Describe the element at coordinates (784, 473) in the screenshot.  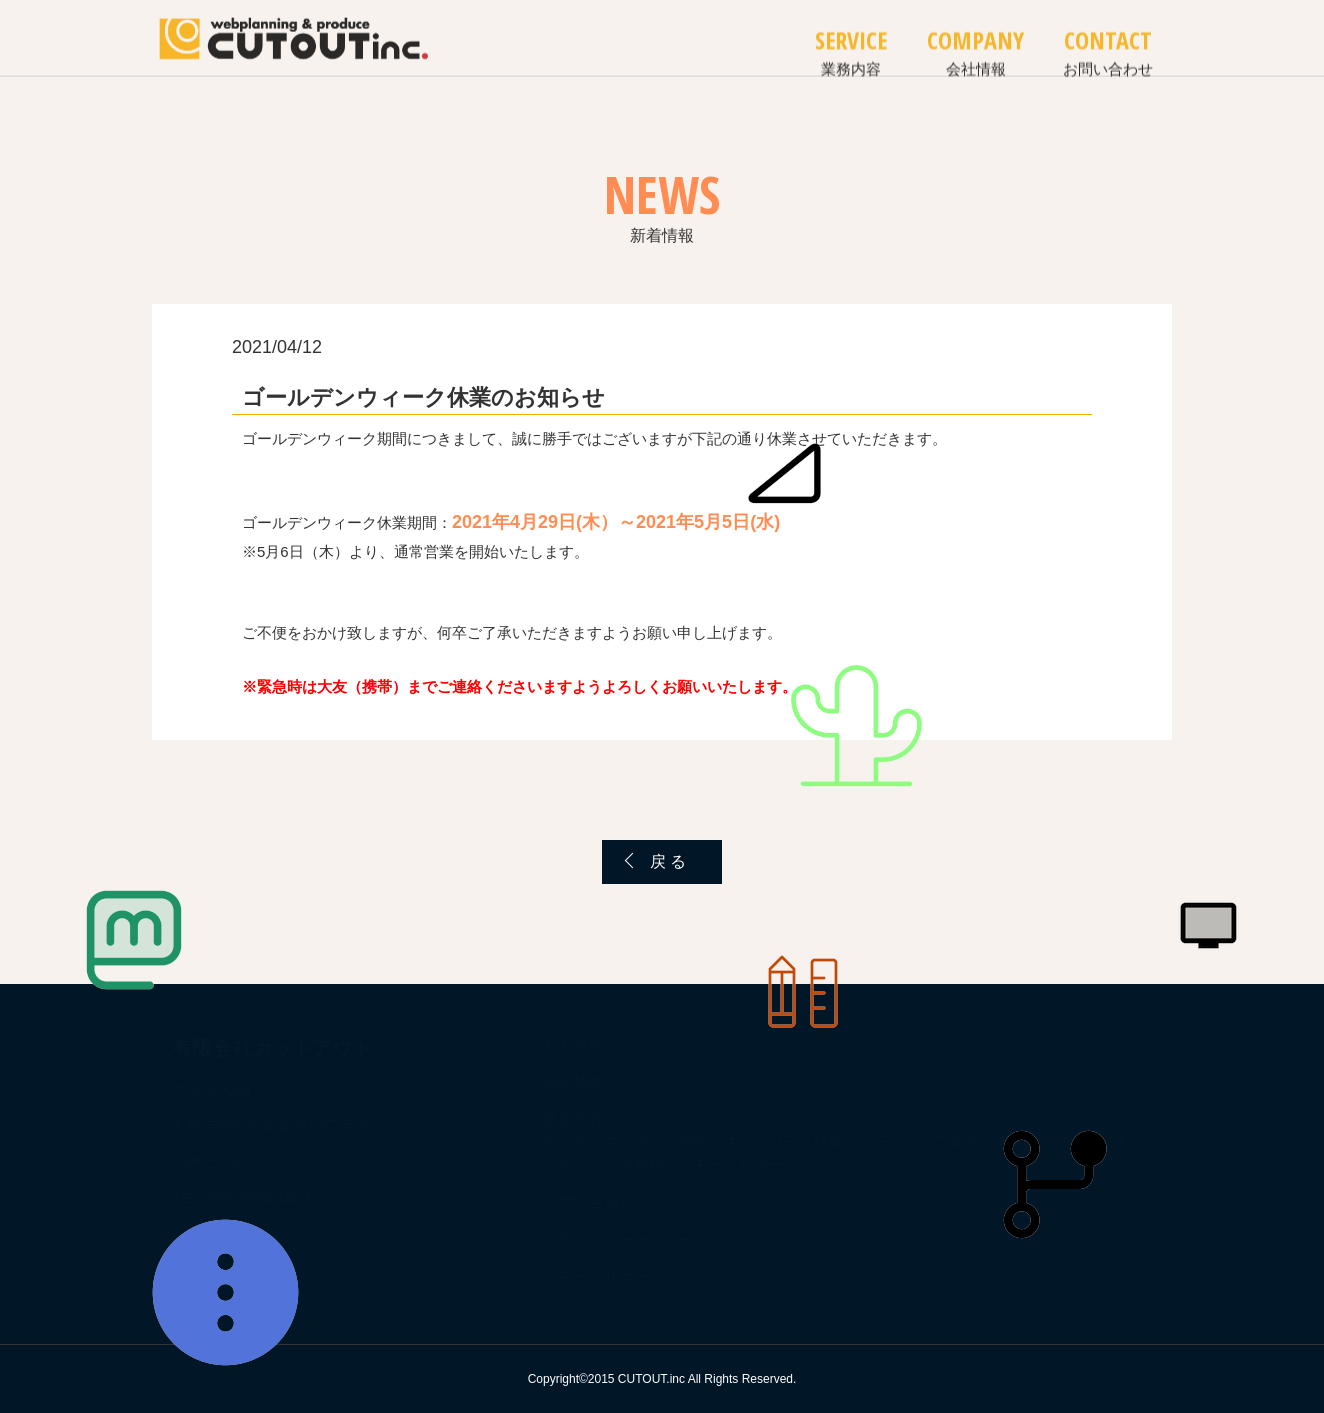
I see `play media or start playback` at that location.